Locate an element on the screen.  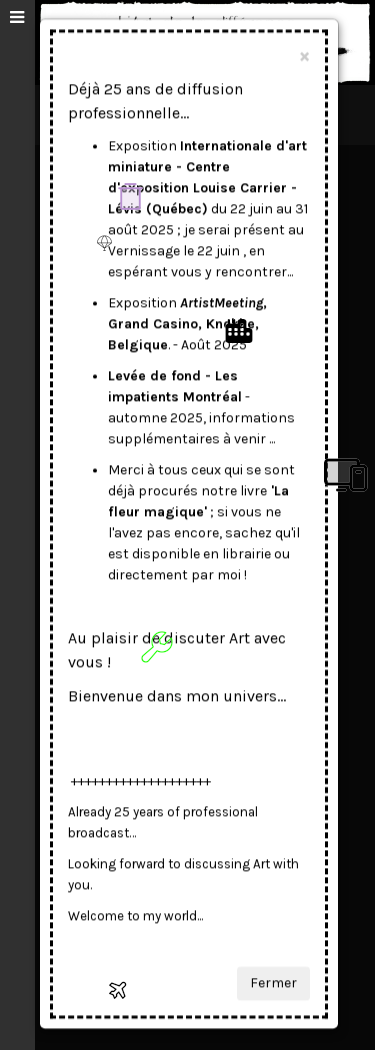
view city or urban location is located at coordinates (239, 331).